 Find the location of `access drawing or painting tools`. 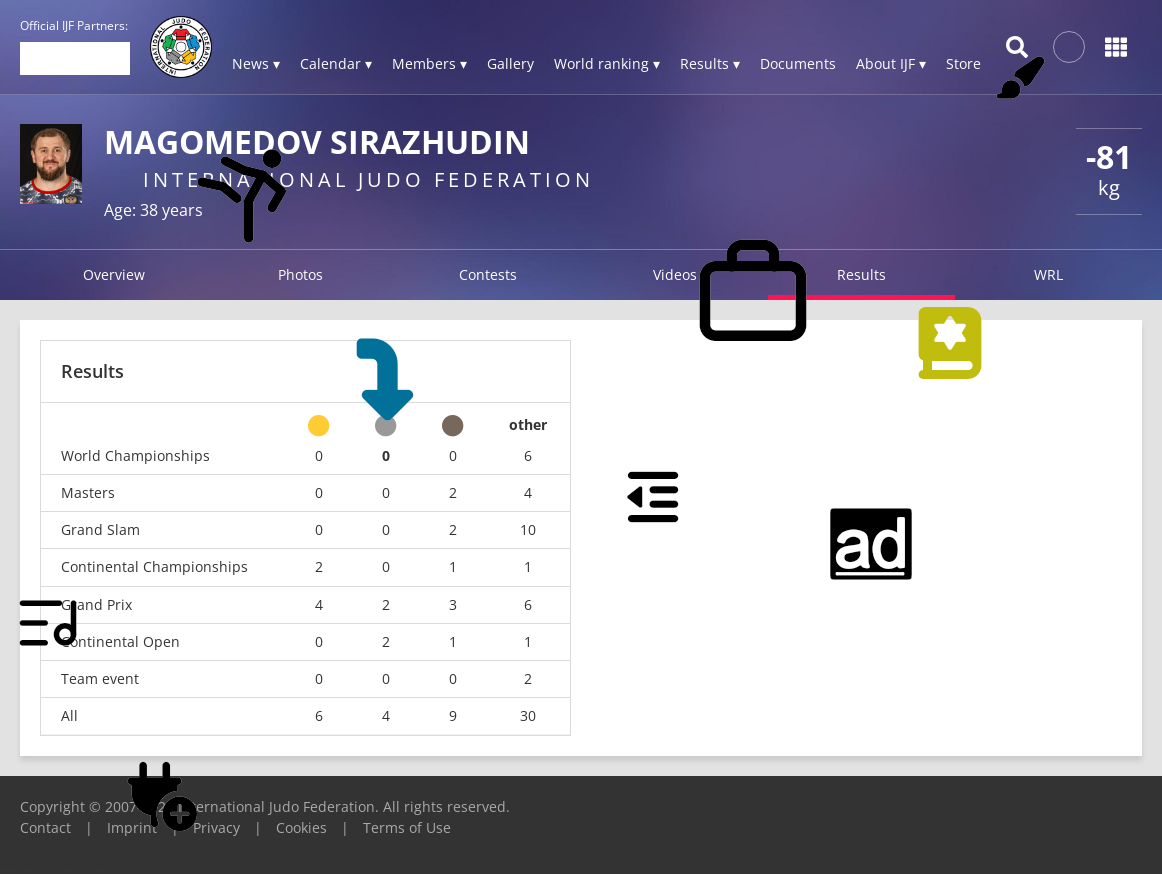

access drawing or painting tools is located at coordinates (1020, 77).